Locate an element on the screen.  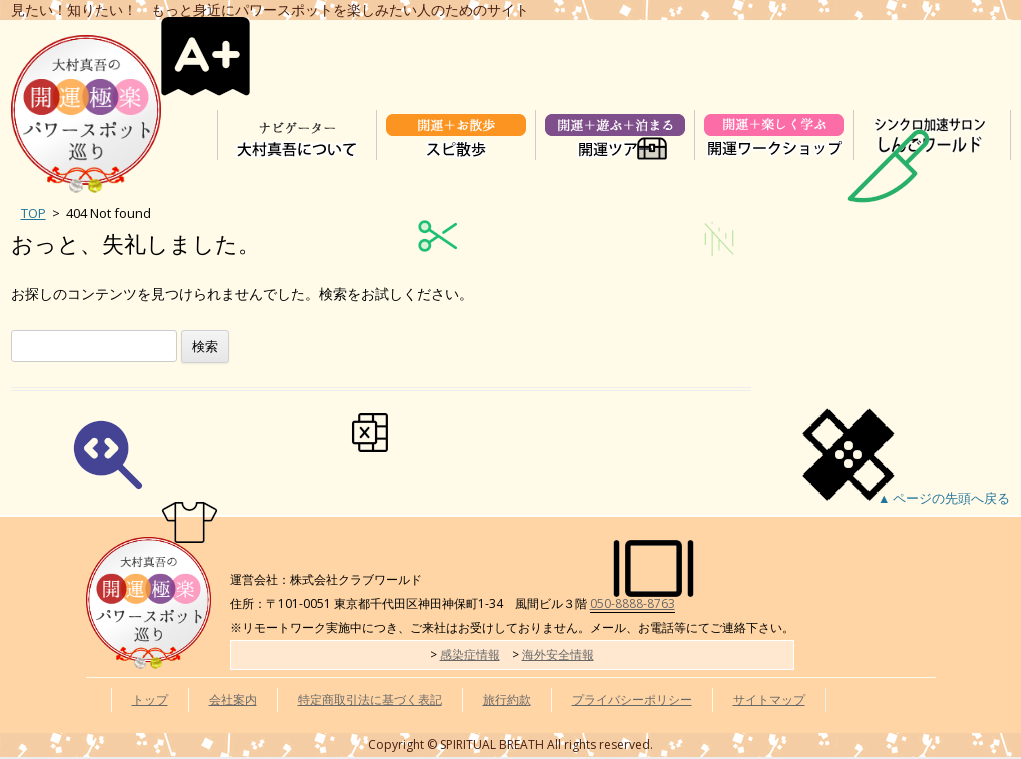
start a slideshow presentation is located at coordinates (653, 568).